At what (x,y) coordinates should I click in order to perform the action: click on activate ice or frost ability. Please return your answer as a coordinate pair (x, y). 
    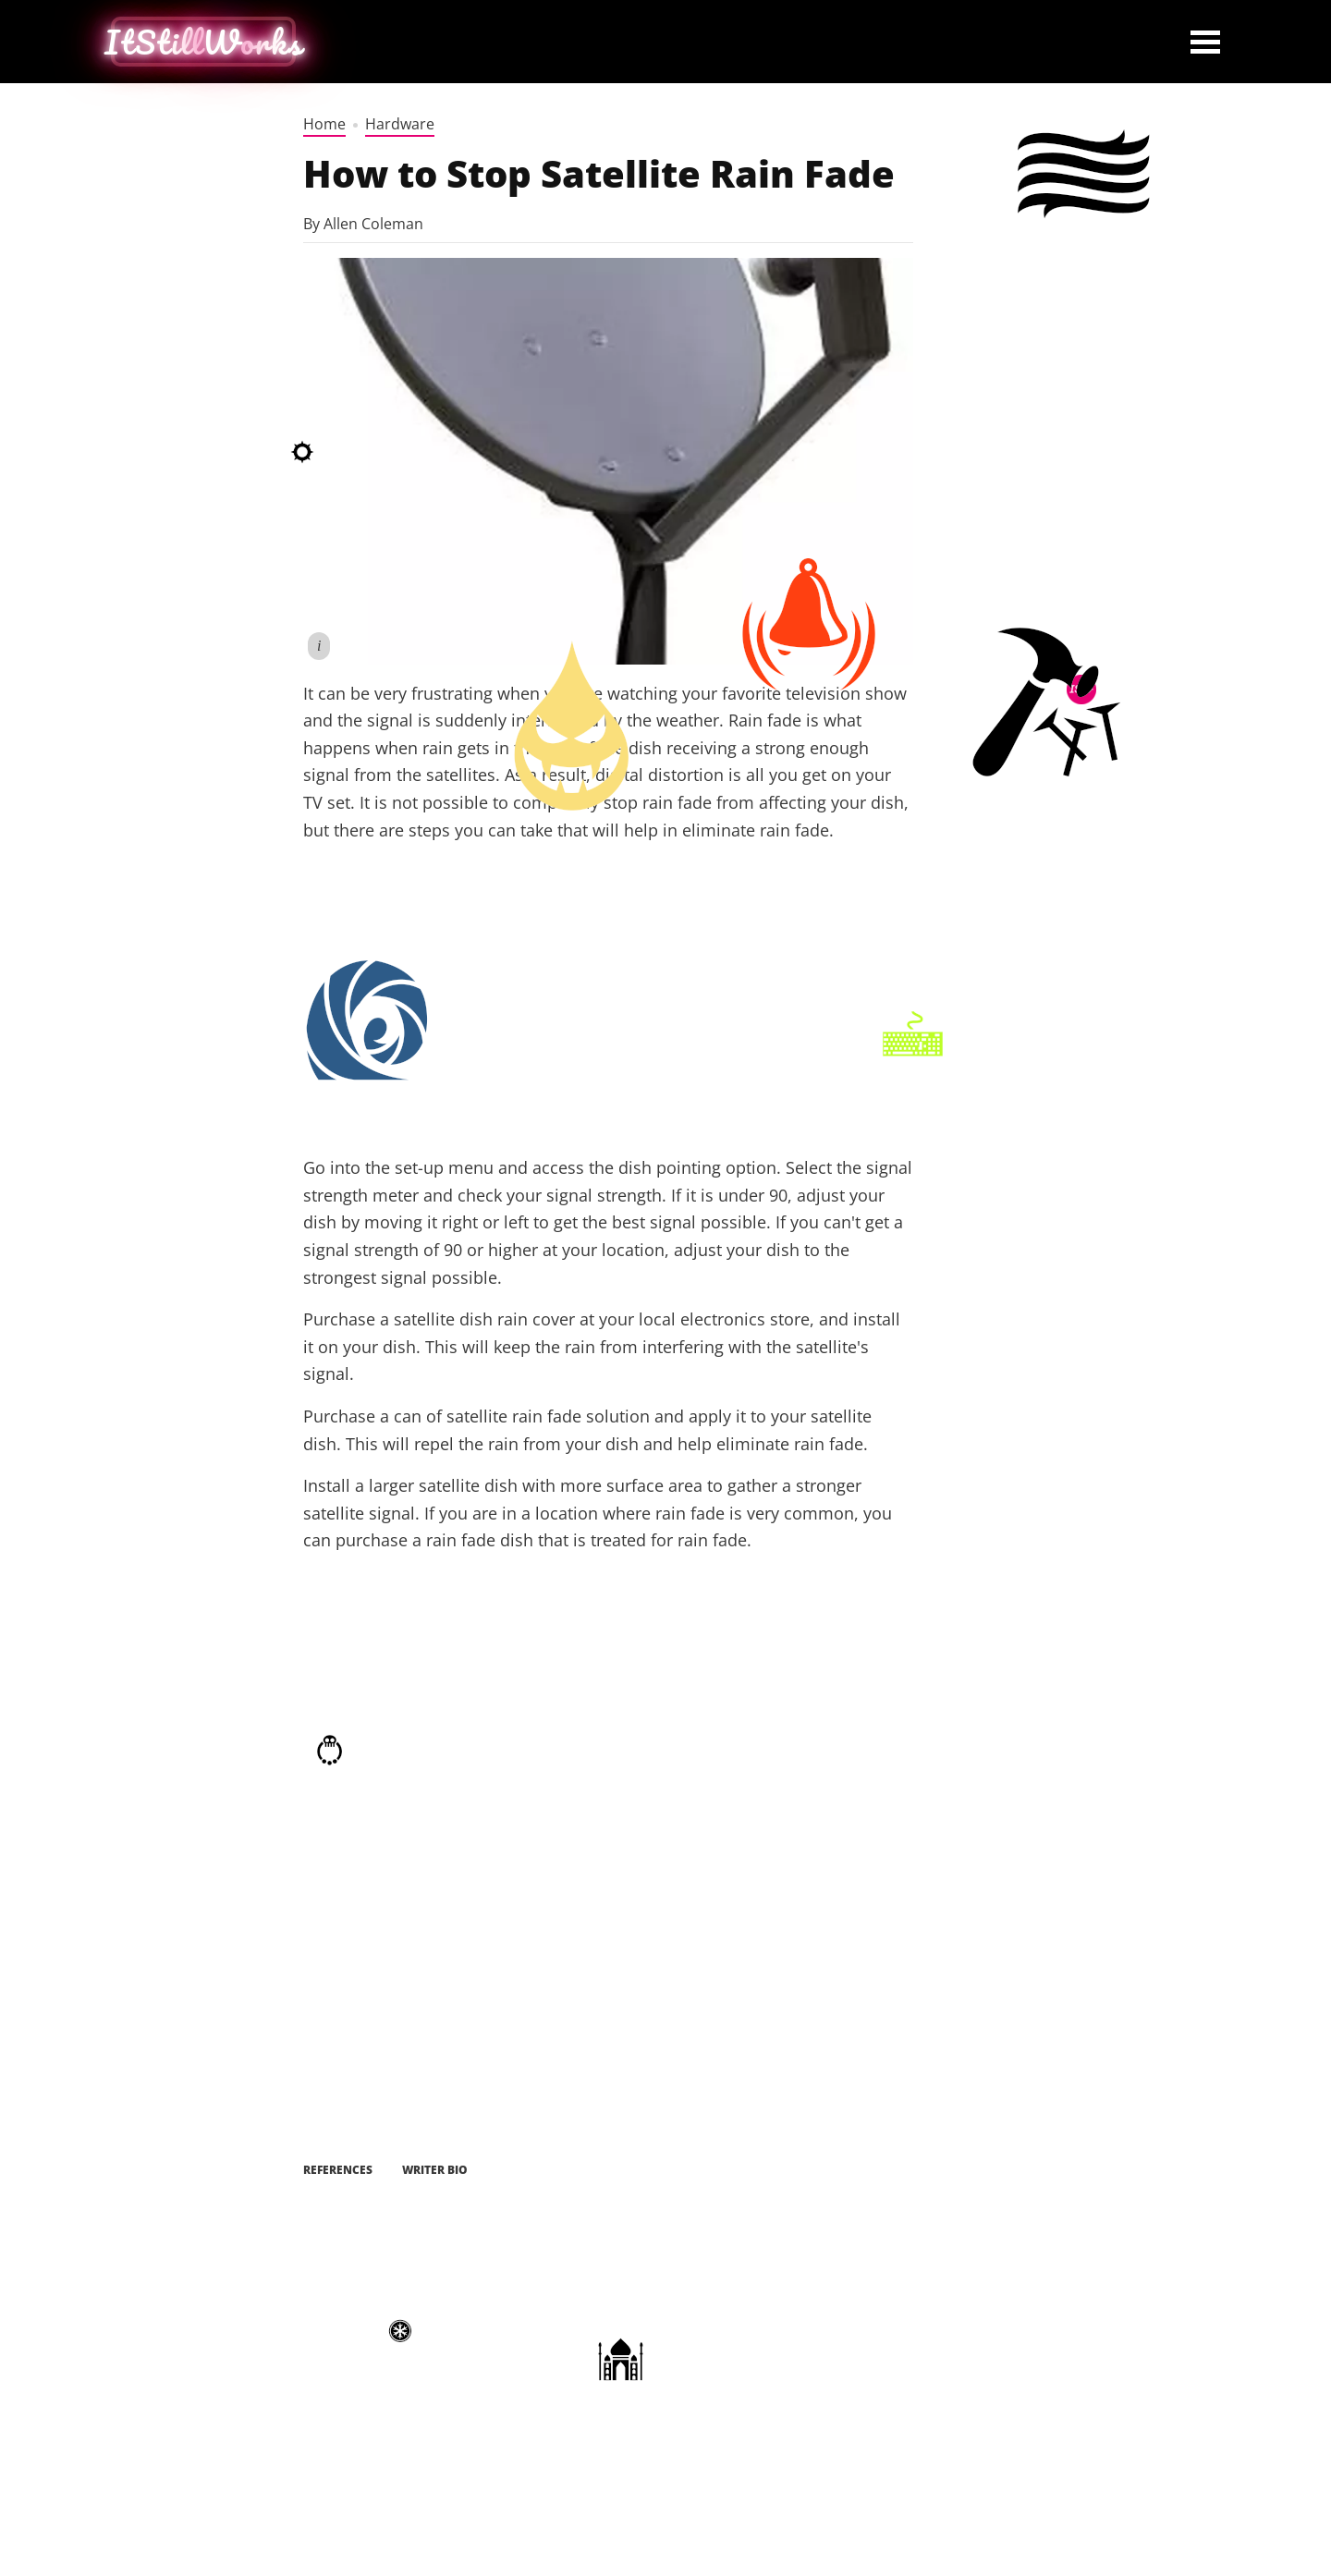
    Looking at the image, I should click on (400, 2331).